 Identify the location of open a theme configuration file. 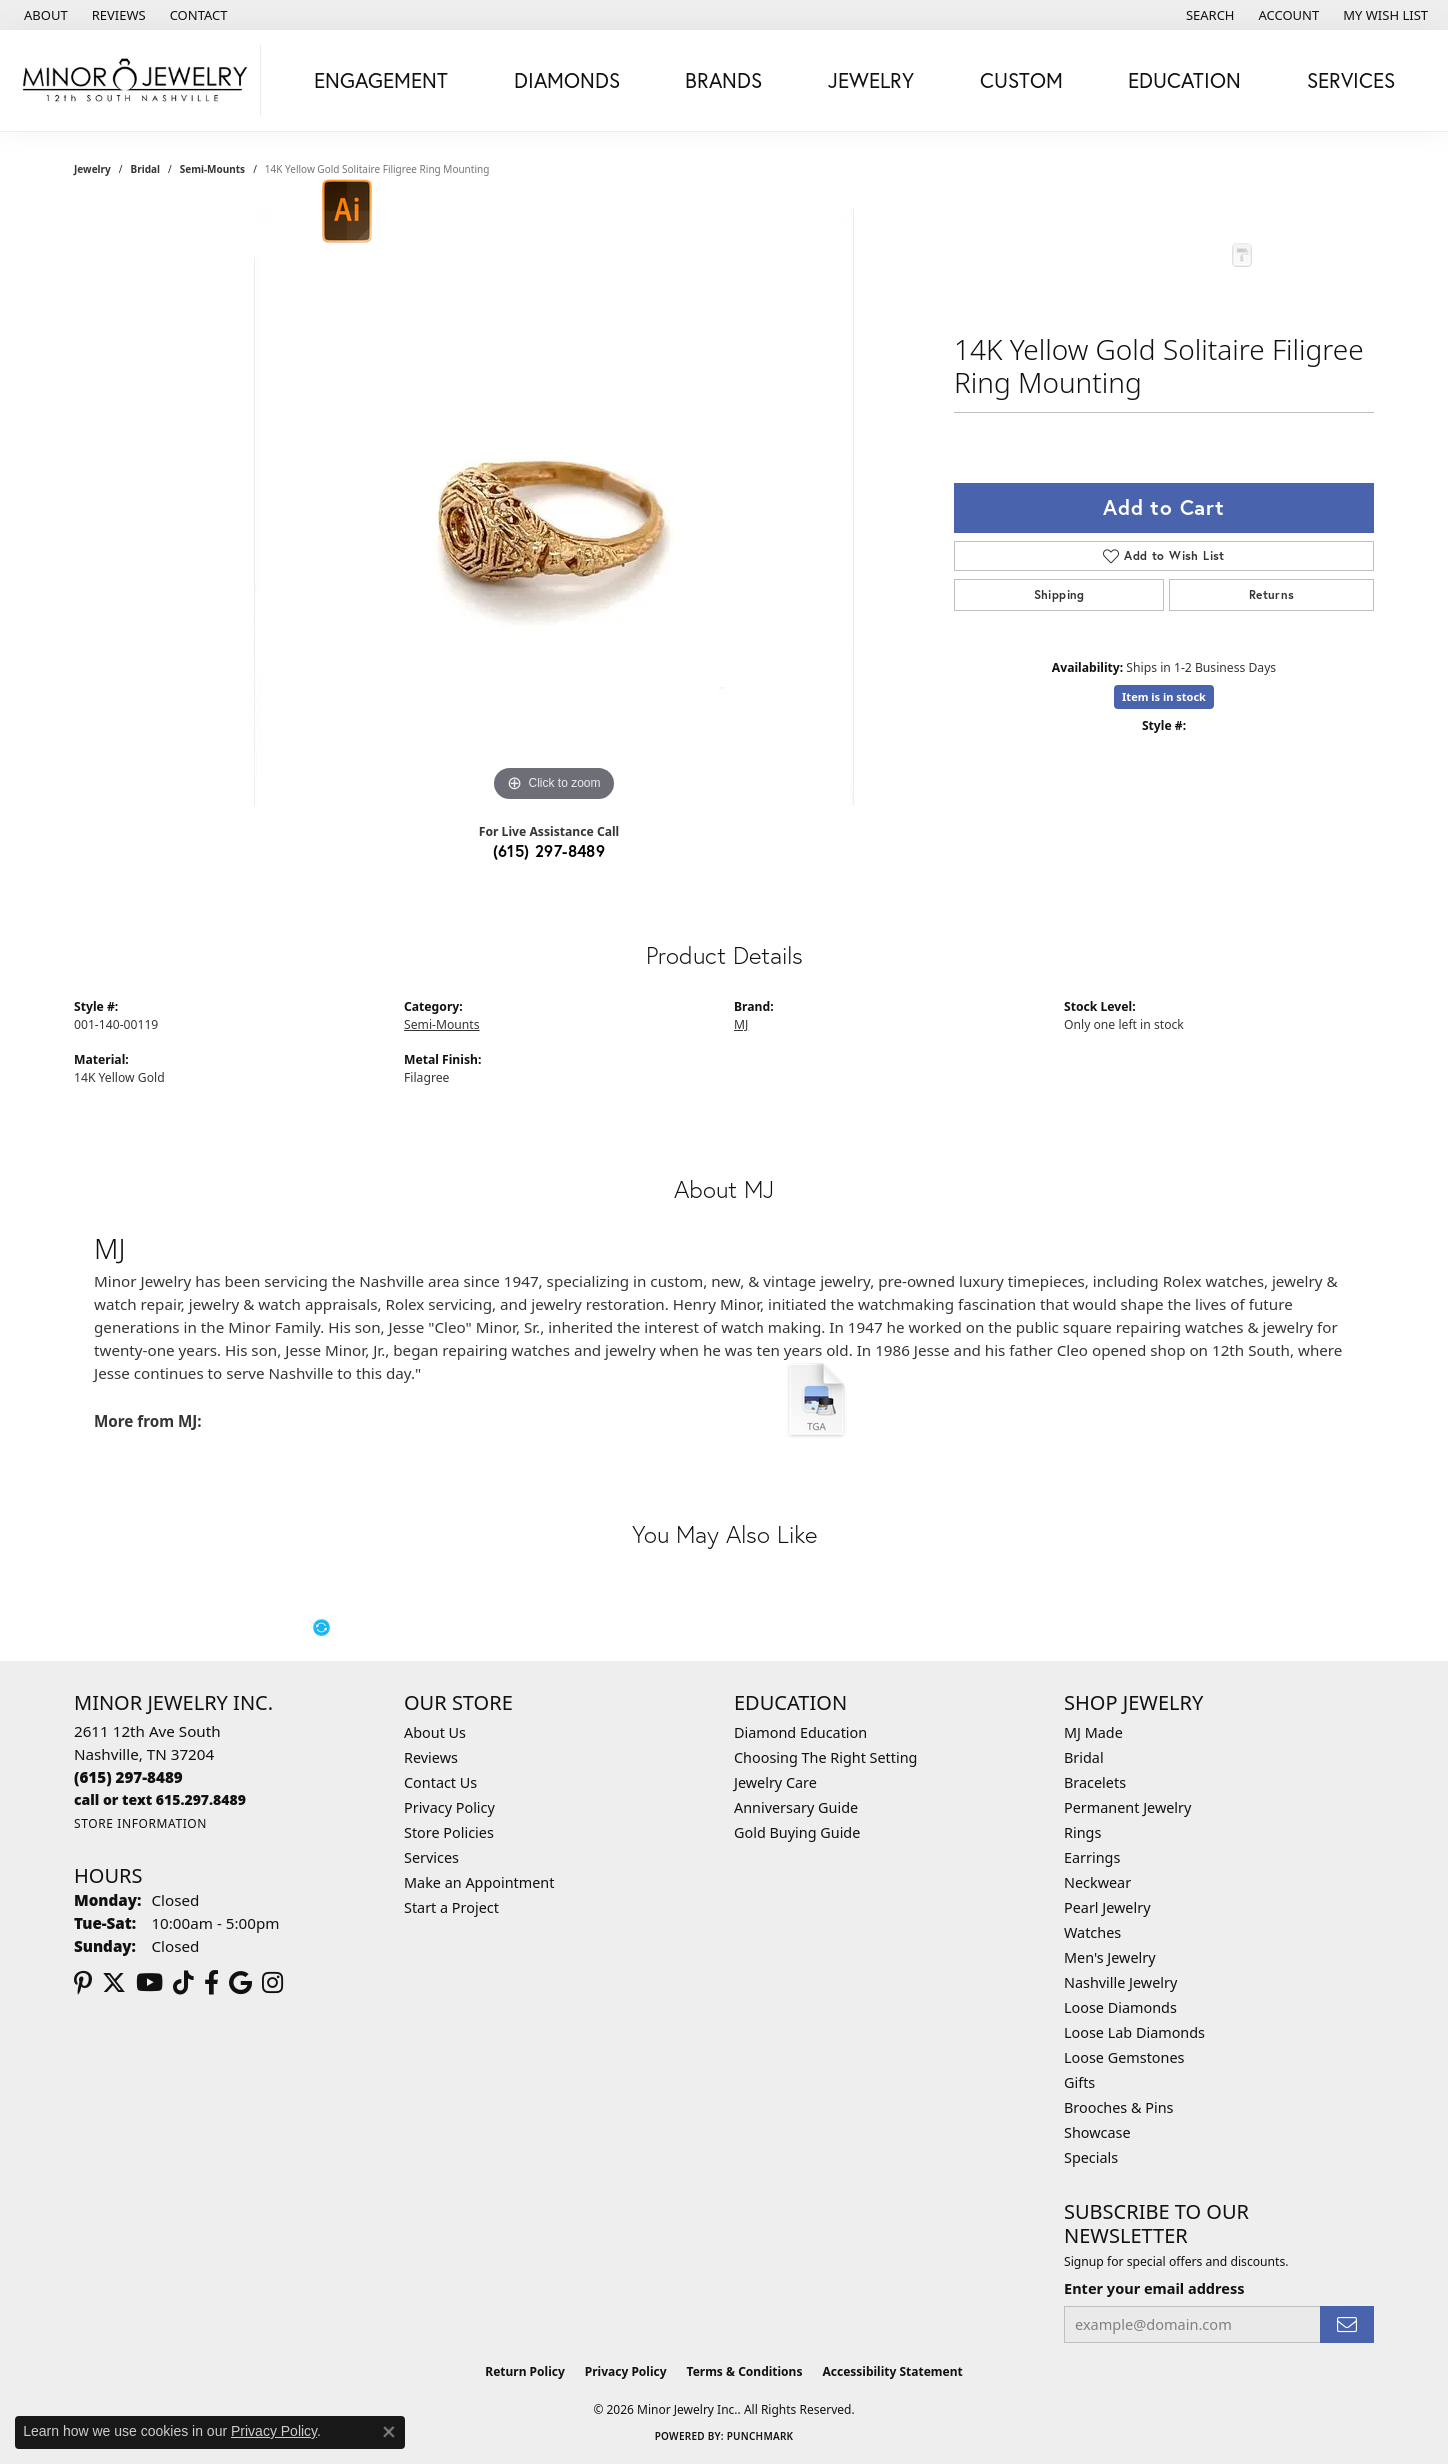
(1242, 255).